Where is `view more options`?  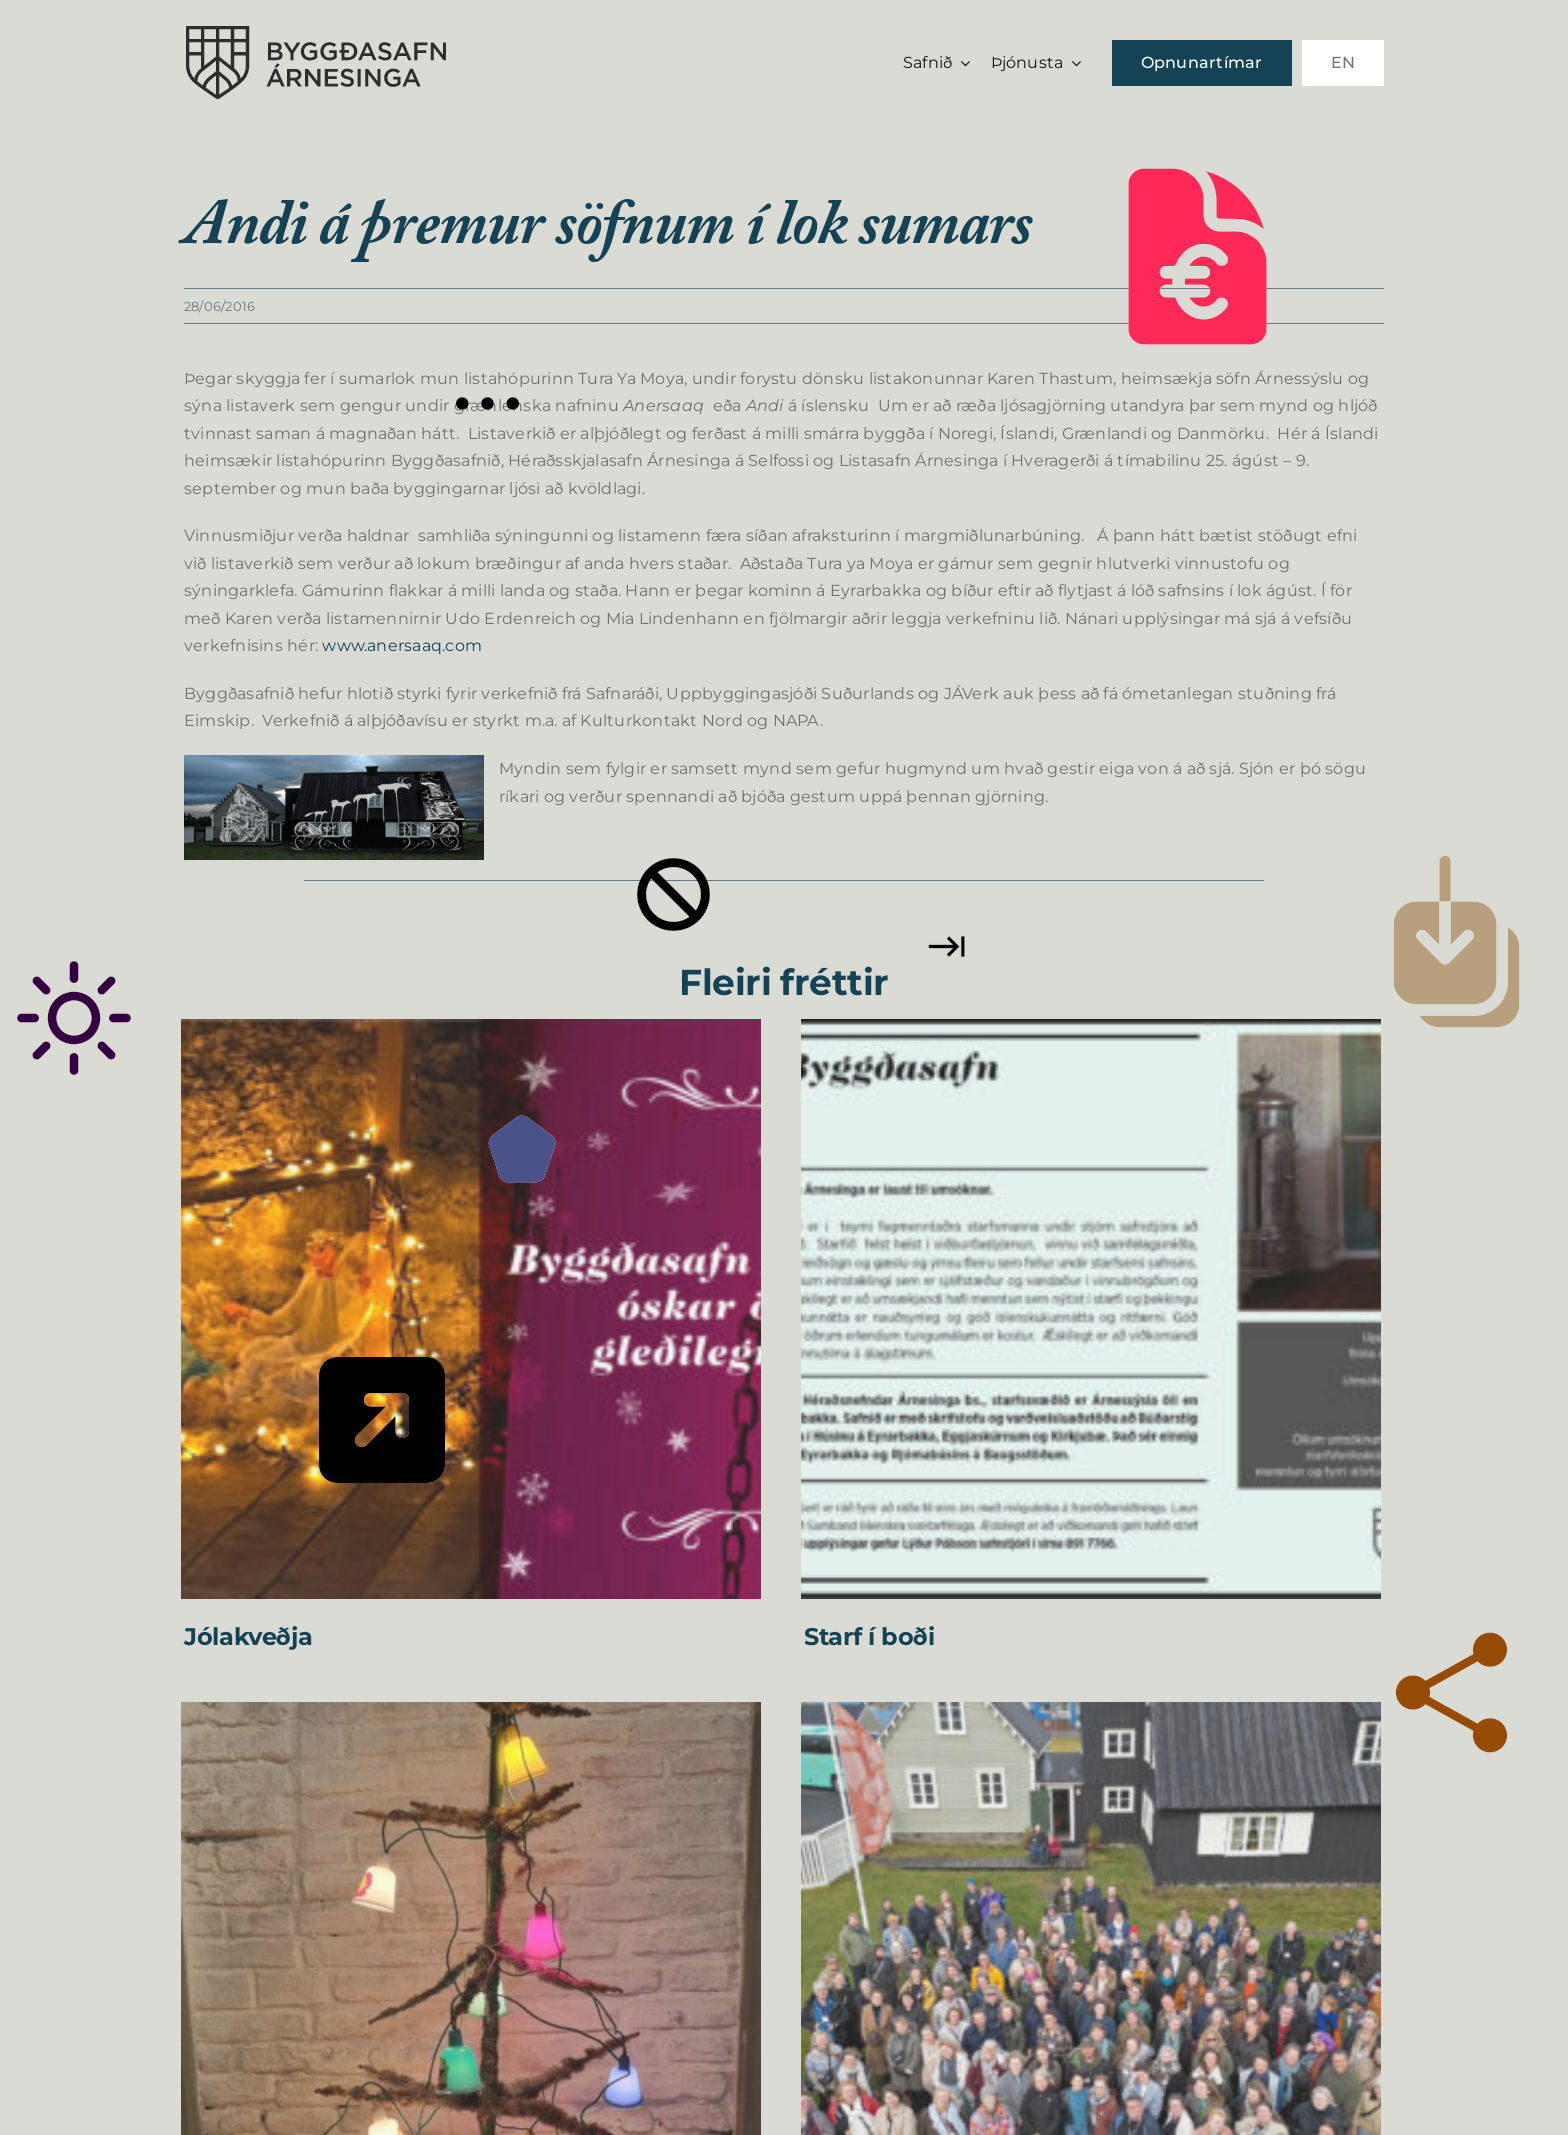
view more options is located at coordinates (487, 403).